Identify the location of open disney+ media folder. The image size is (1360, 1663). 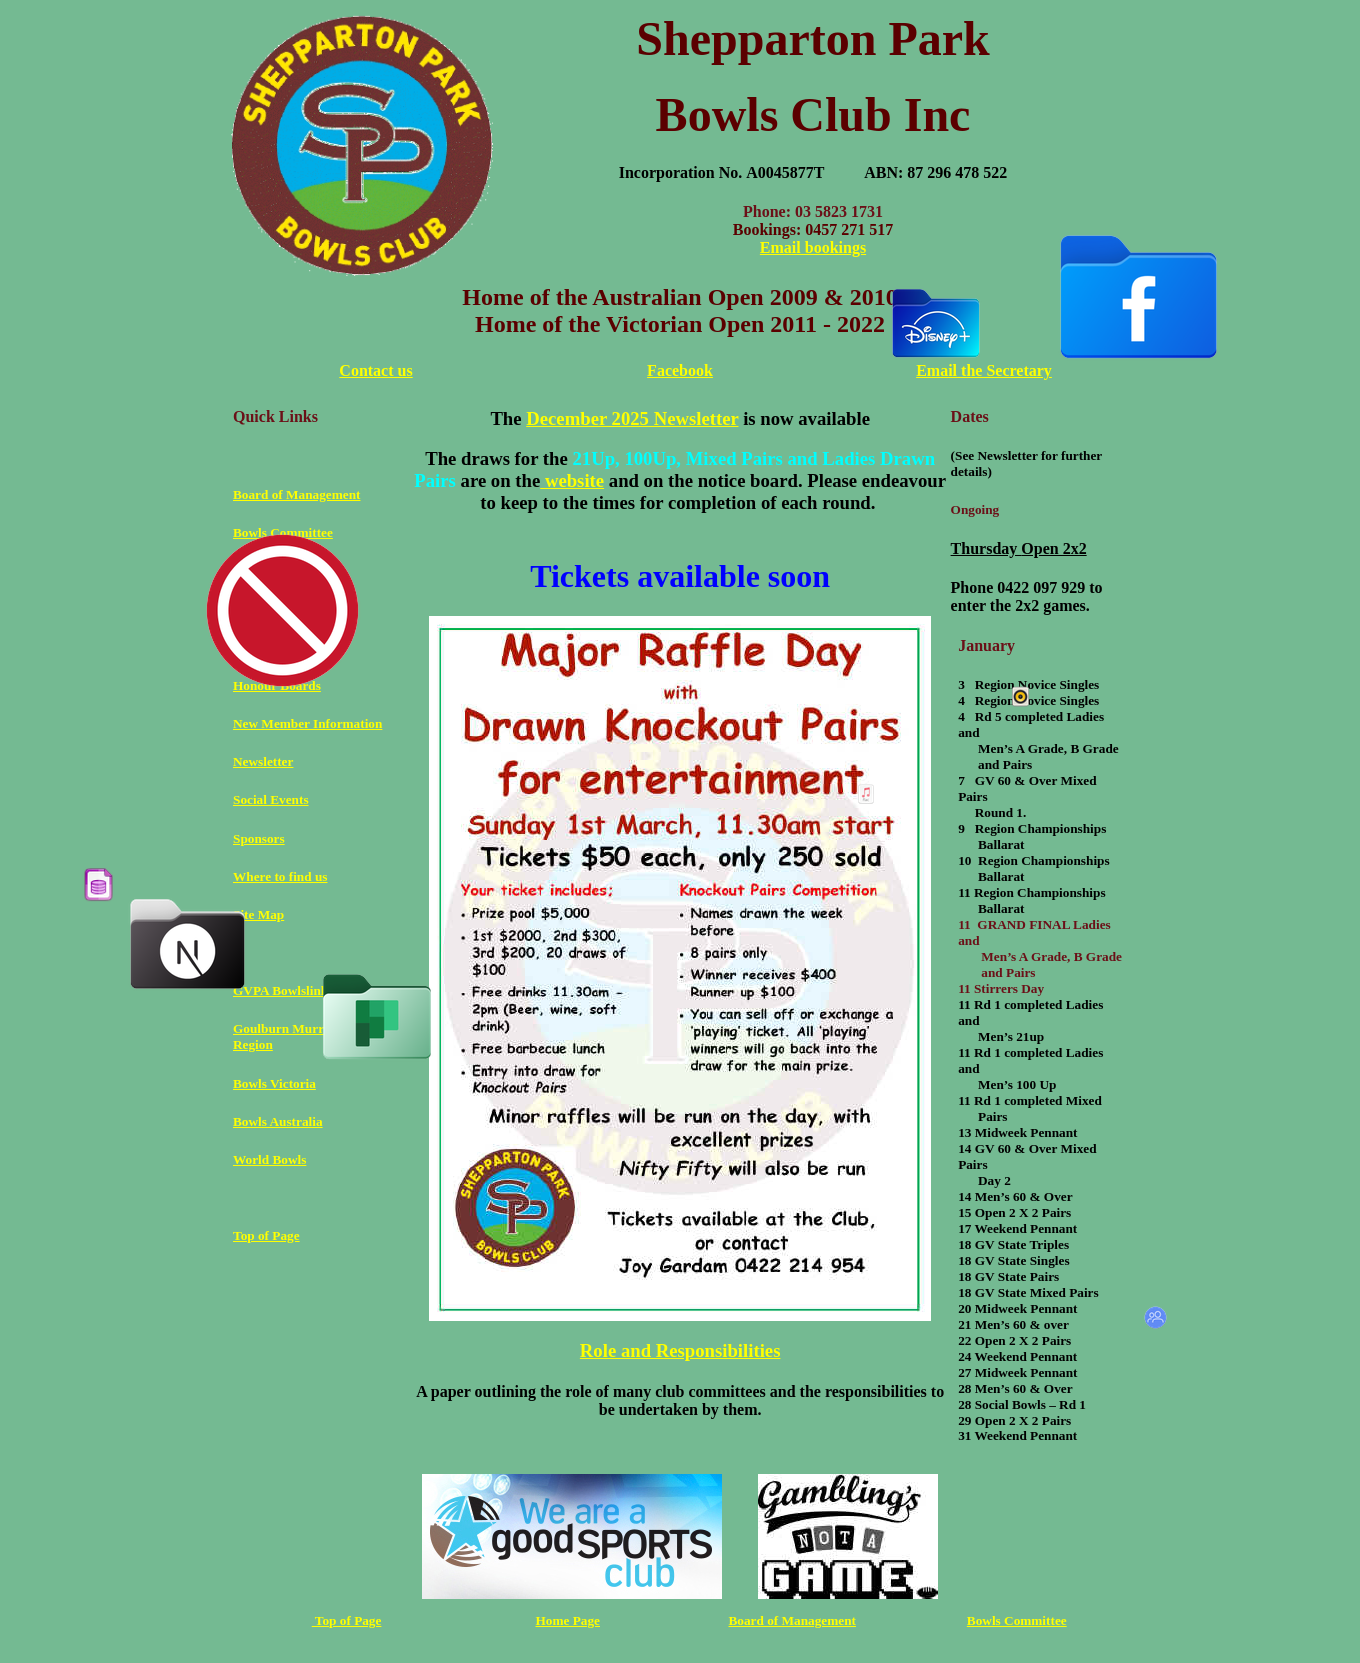
(935, 325).